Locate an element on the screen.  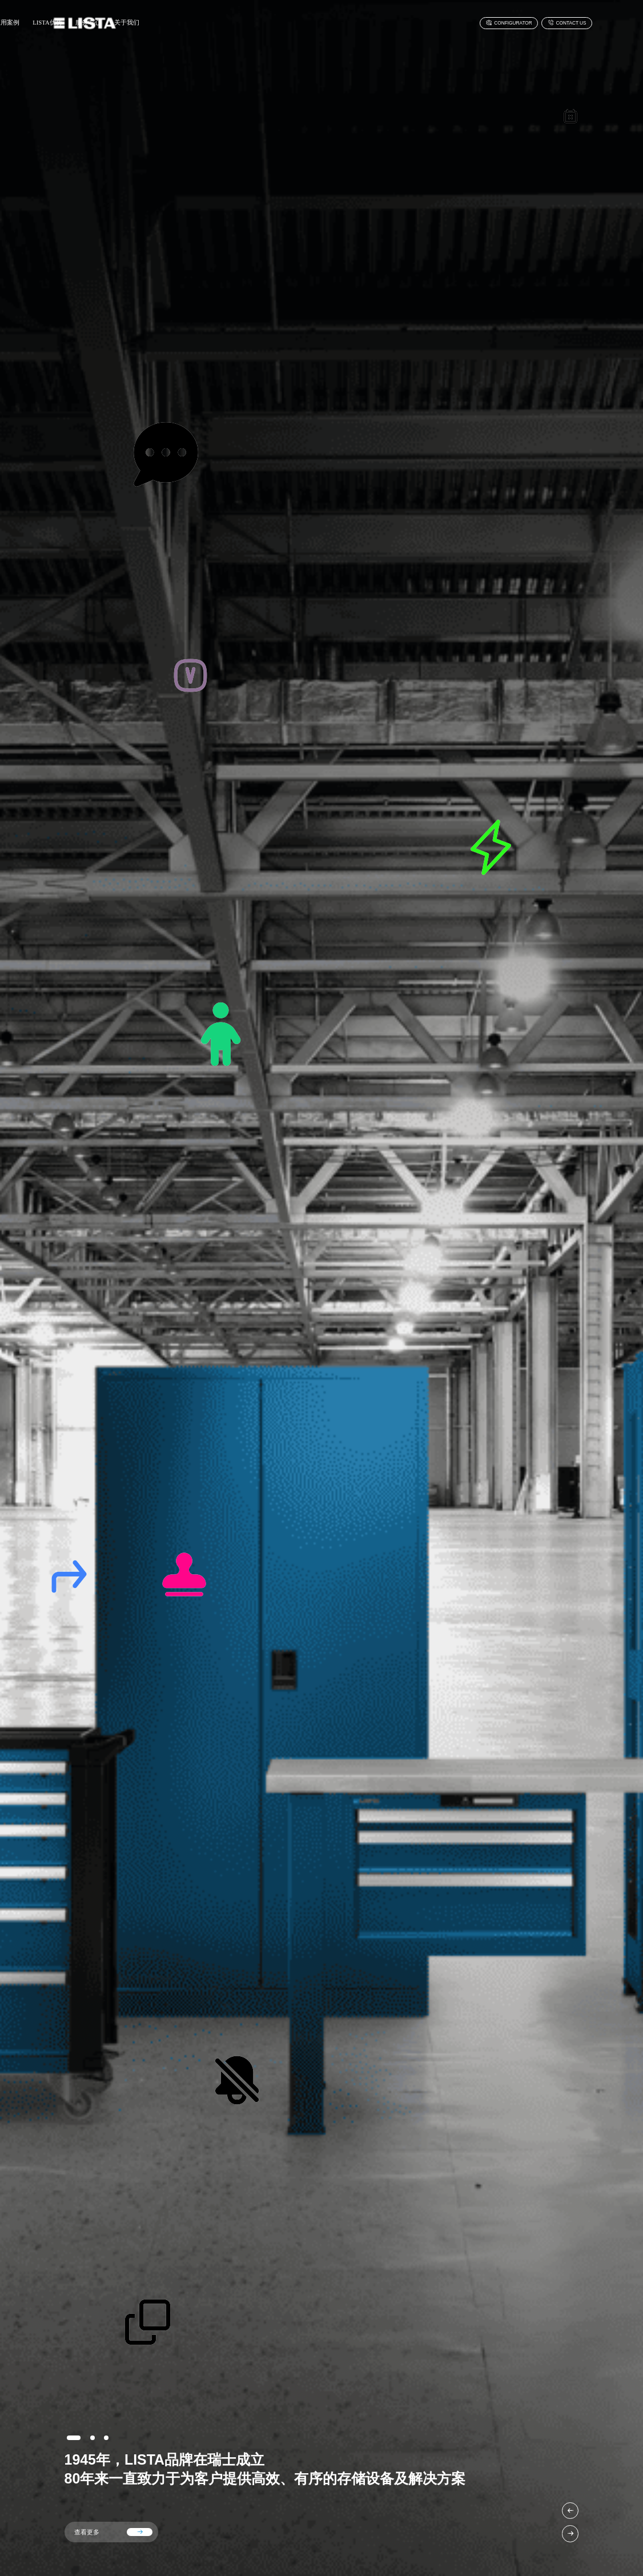
apply a stamp or seal to a document is located at coordinates (184, 1574).